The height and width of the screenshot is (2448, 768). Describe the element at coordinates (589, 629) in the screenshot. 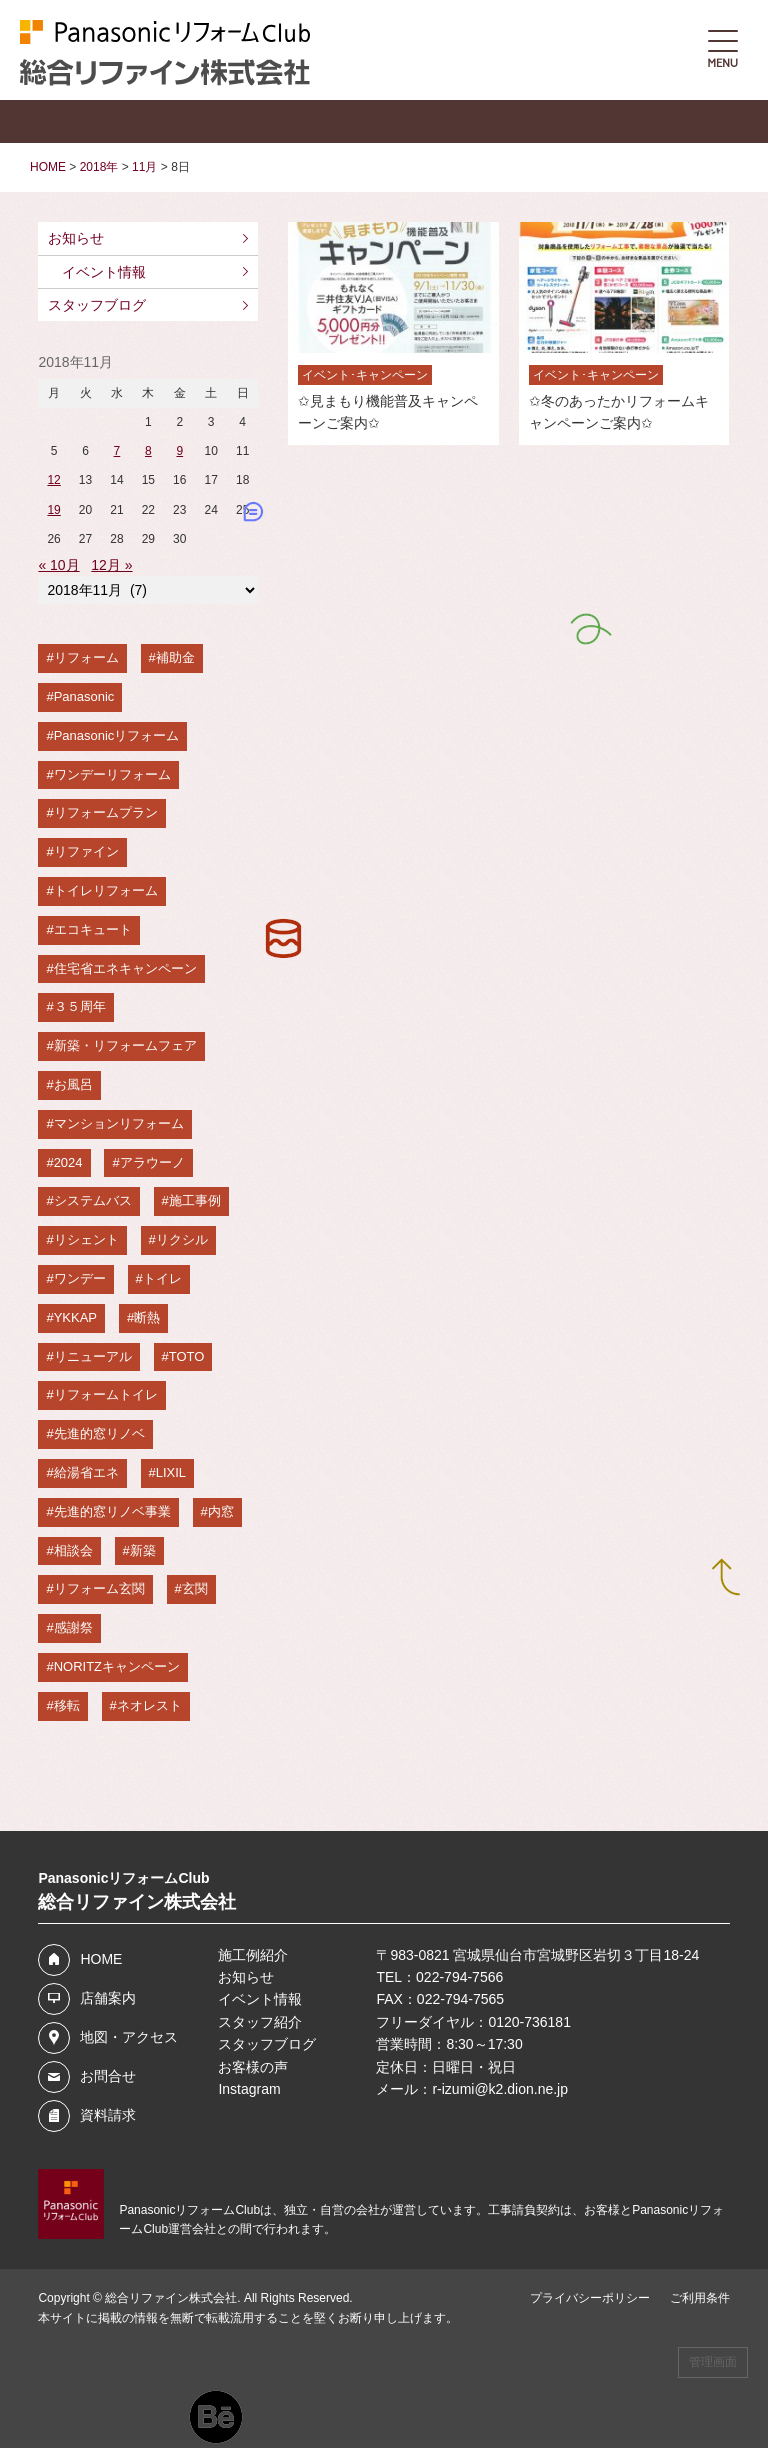

I see `freehand drawing or sketch tool` at that location.